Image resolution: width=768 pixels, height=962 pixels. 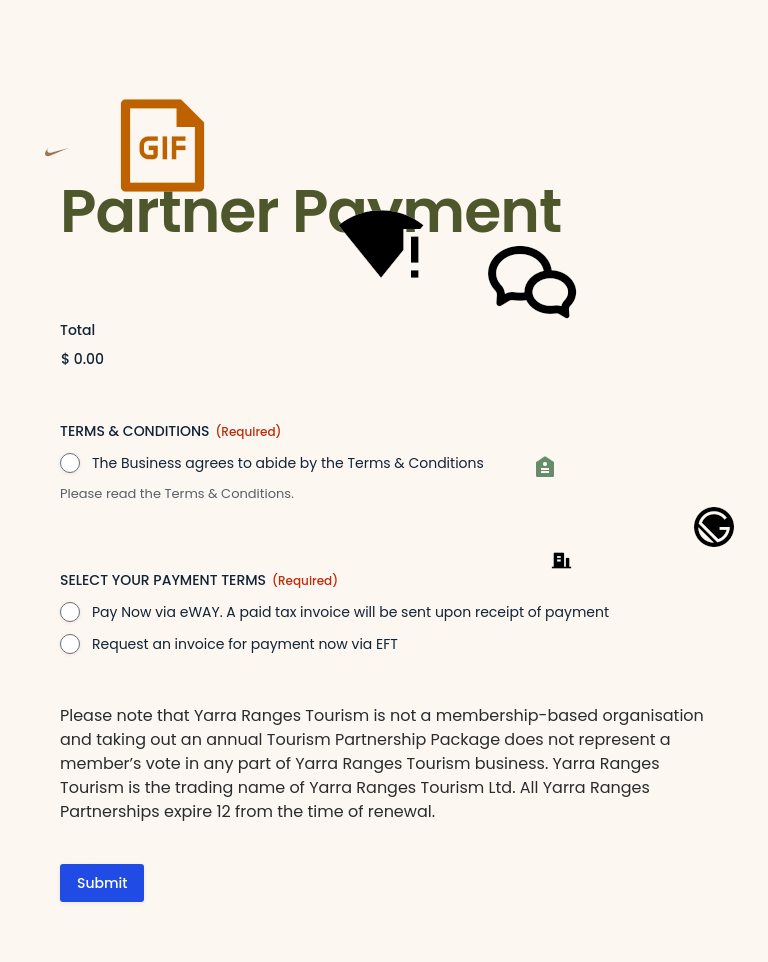 I want to click on Gatsby framework logo, so click(x=714, y=527).